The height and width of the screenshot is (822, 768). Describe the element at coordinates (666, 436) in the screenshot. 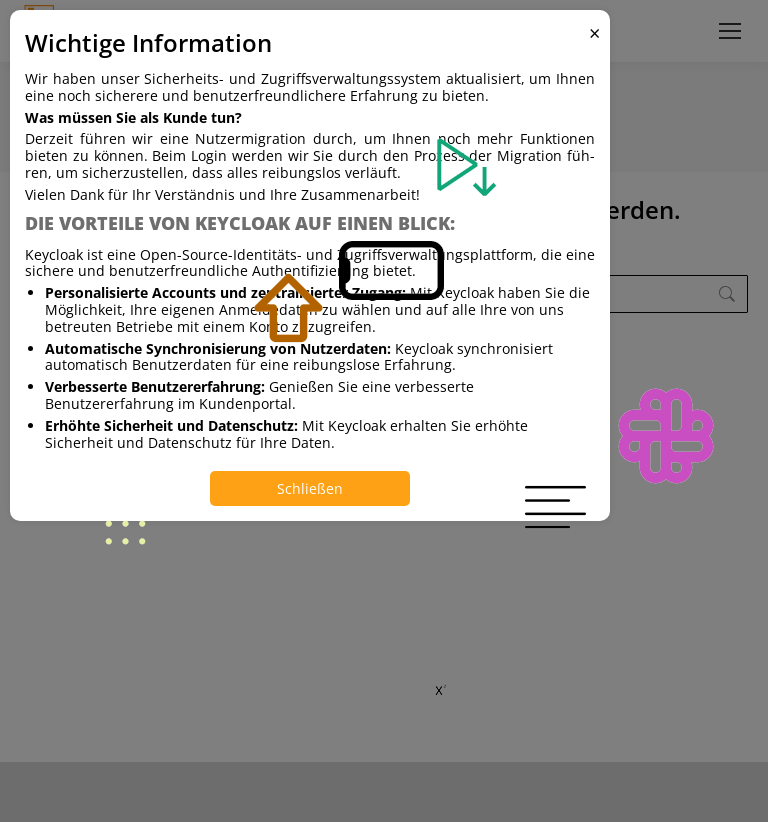

I see `open Slack messaging app` at that location.